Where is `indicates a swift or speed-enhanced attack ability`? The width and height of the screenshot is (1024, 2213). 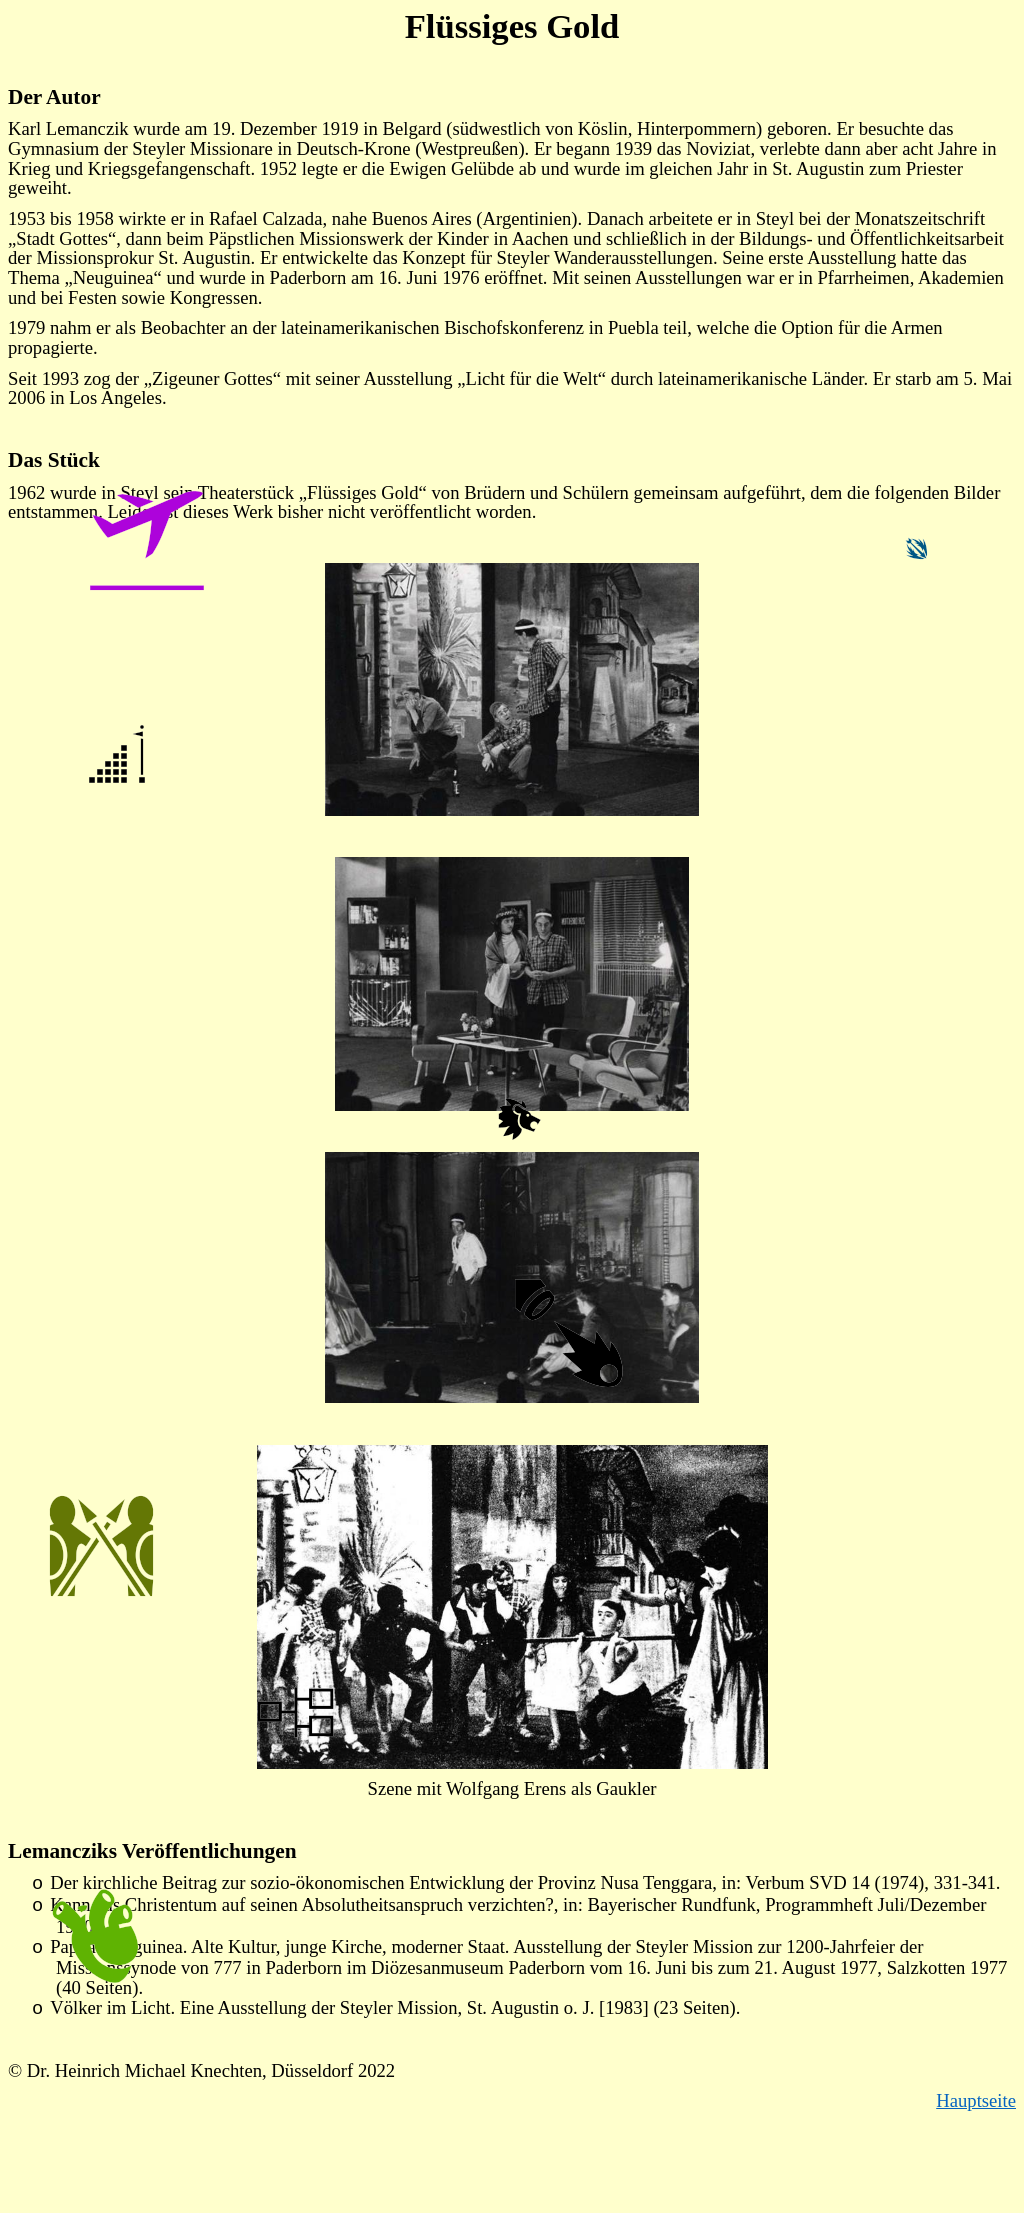
indicates a swift or speed-enhanced attack ability is located at coordinates (916, 548).